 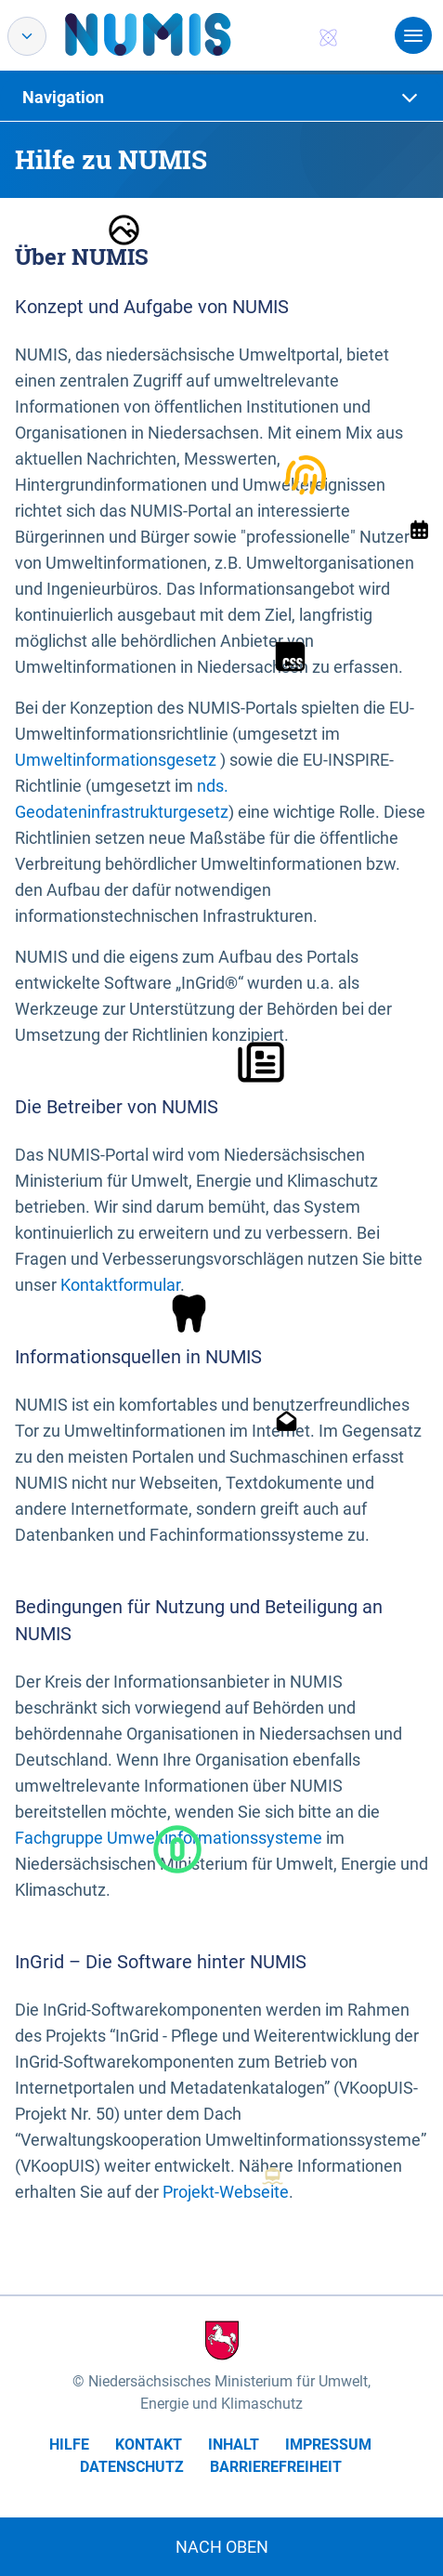 I want to click on access dental or oral health information, so click(x=189, y=1313).